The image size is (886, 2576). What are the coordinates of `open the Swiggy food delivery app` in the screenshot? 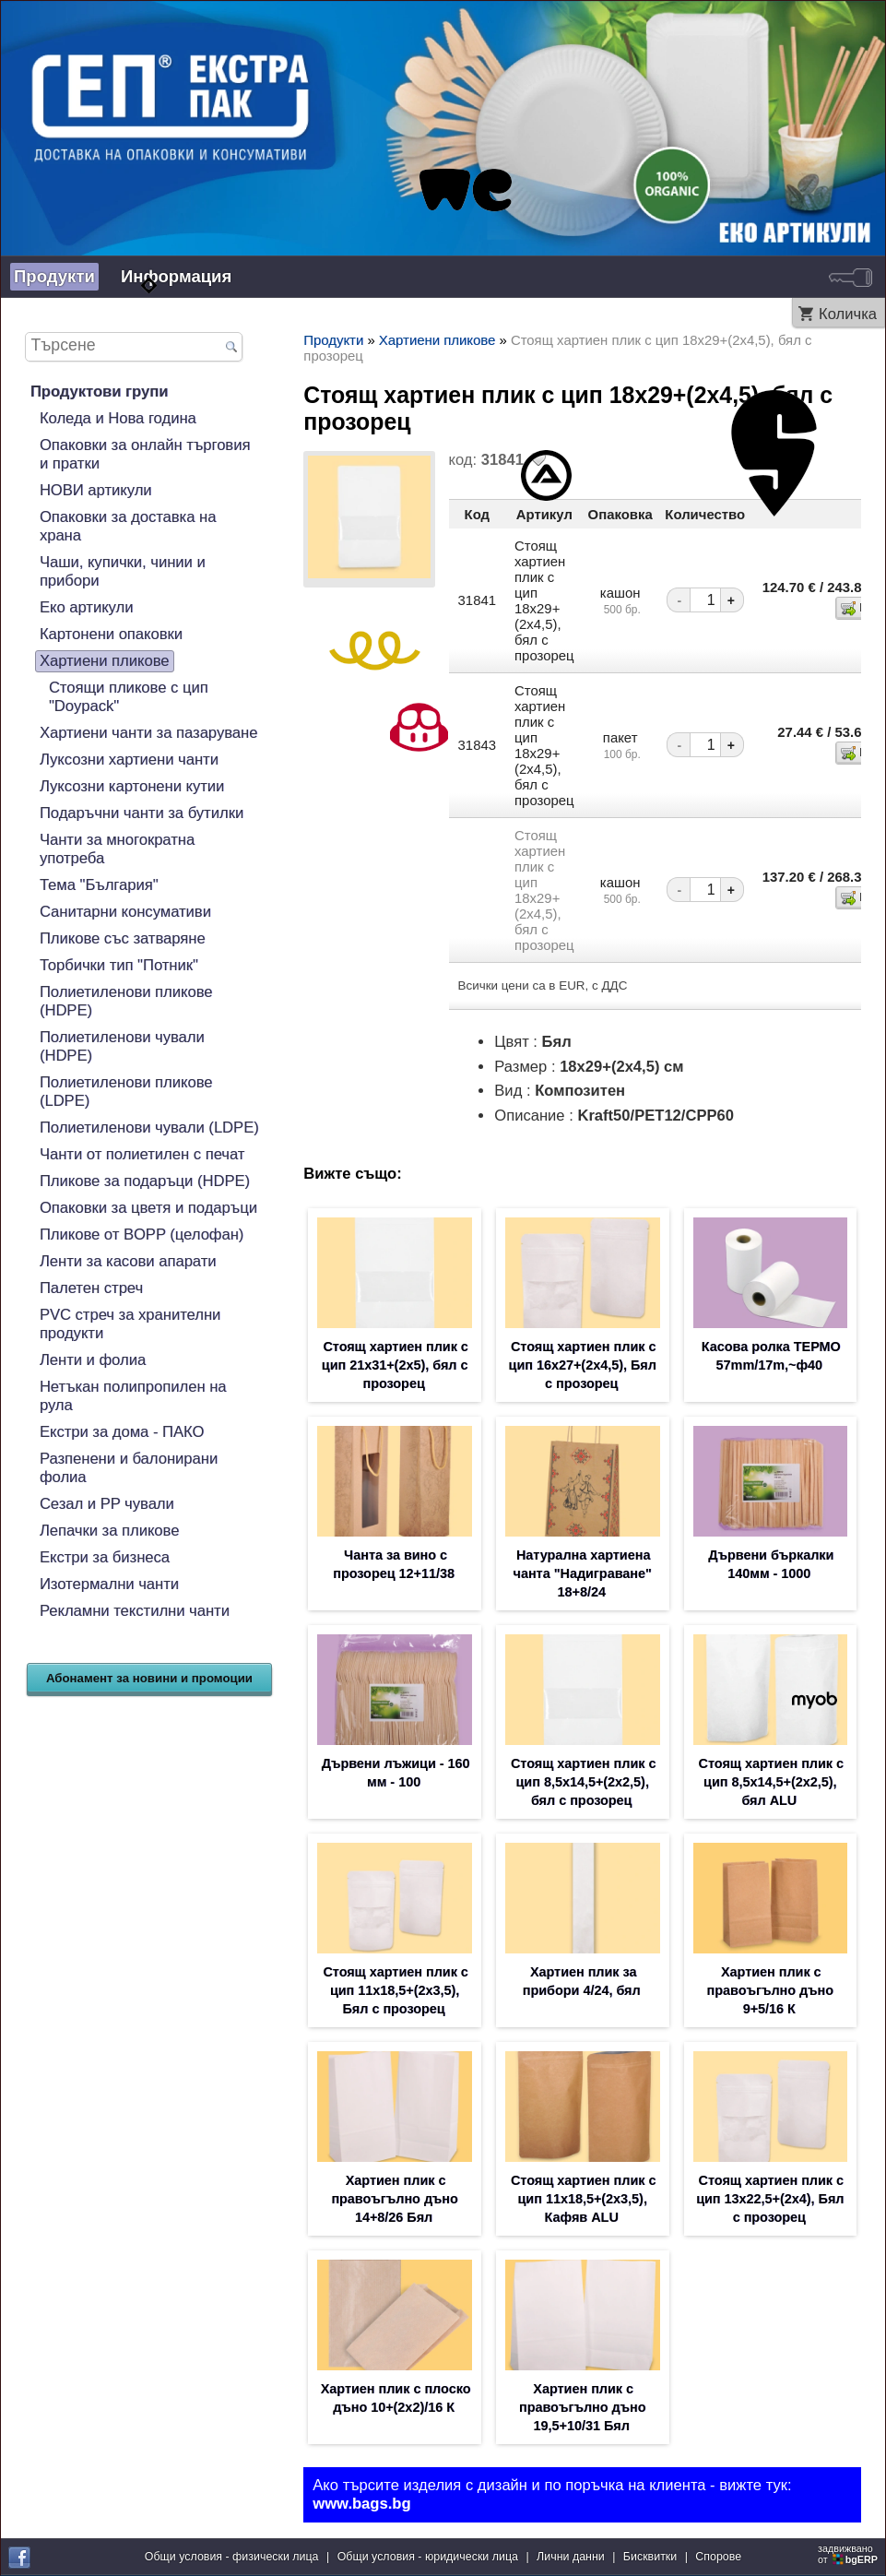 It's located at (774, 453).